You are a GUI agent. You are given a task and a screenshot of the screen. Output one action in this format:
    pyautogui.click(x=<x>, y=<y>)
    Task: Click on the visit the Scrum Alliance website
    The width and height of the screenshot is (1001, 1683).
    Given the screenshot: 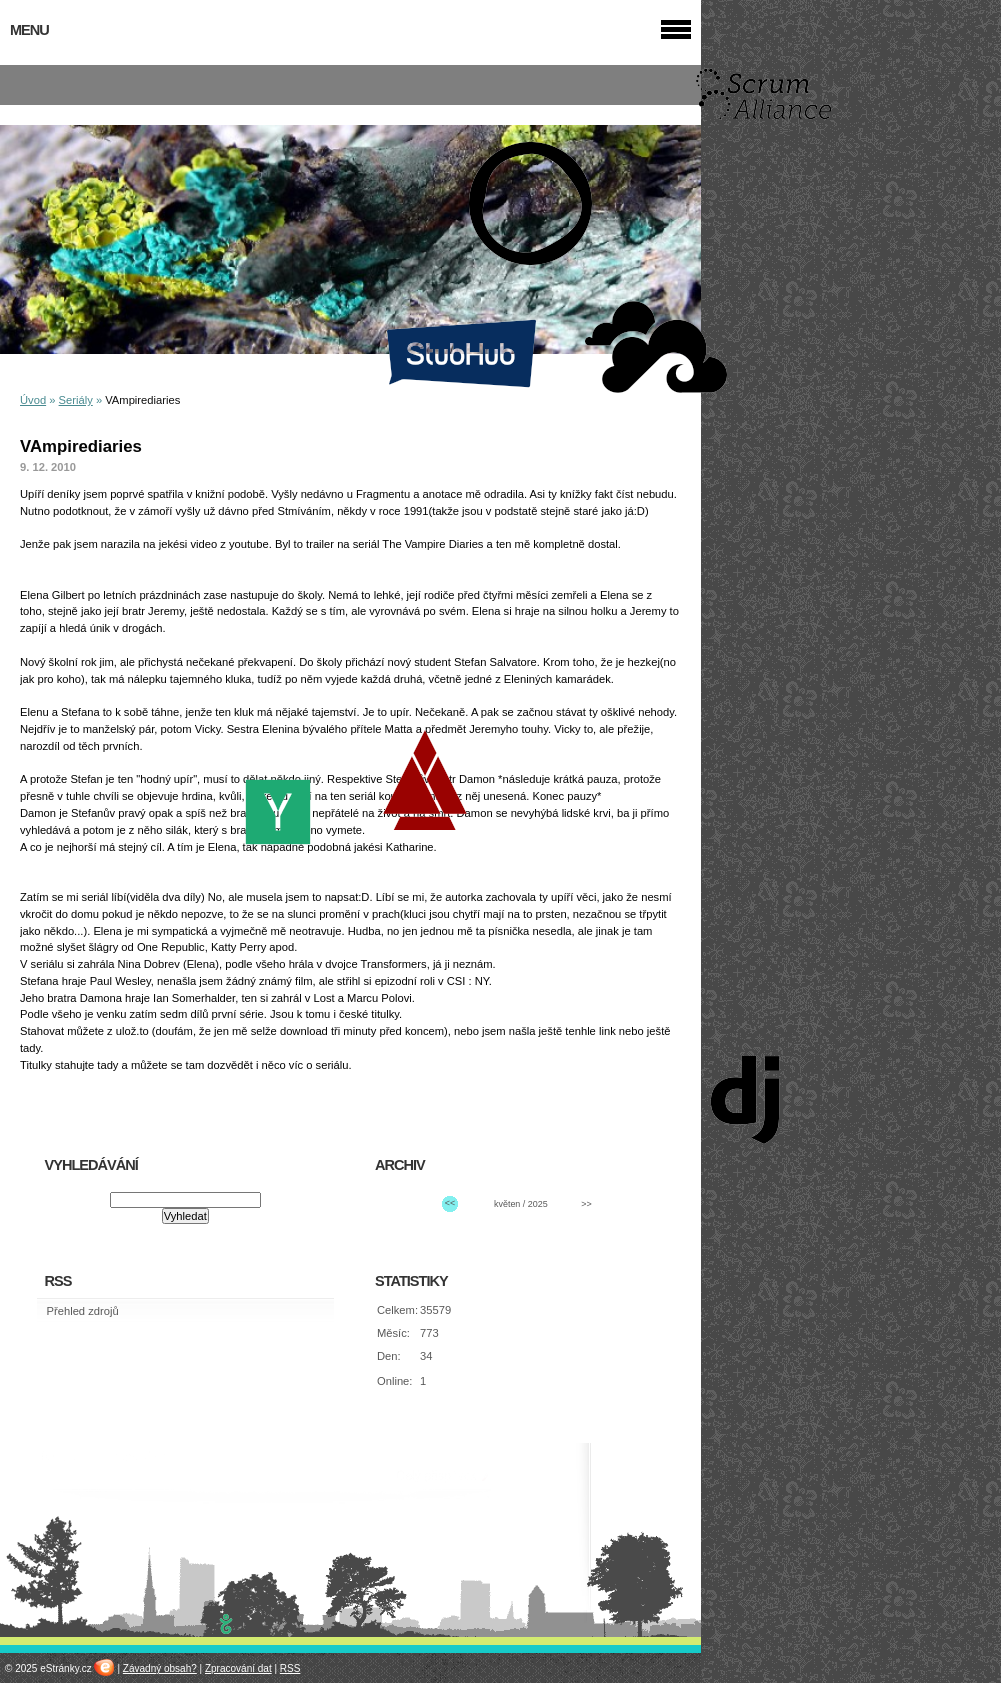 What is the action you would take?
    pyautogui.click(x=767, y=94)
    